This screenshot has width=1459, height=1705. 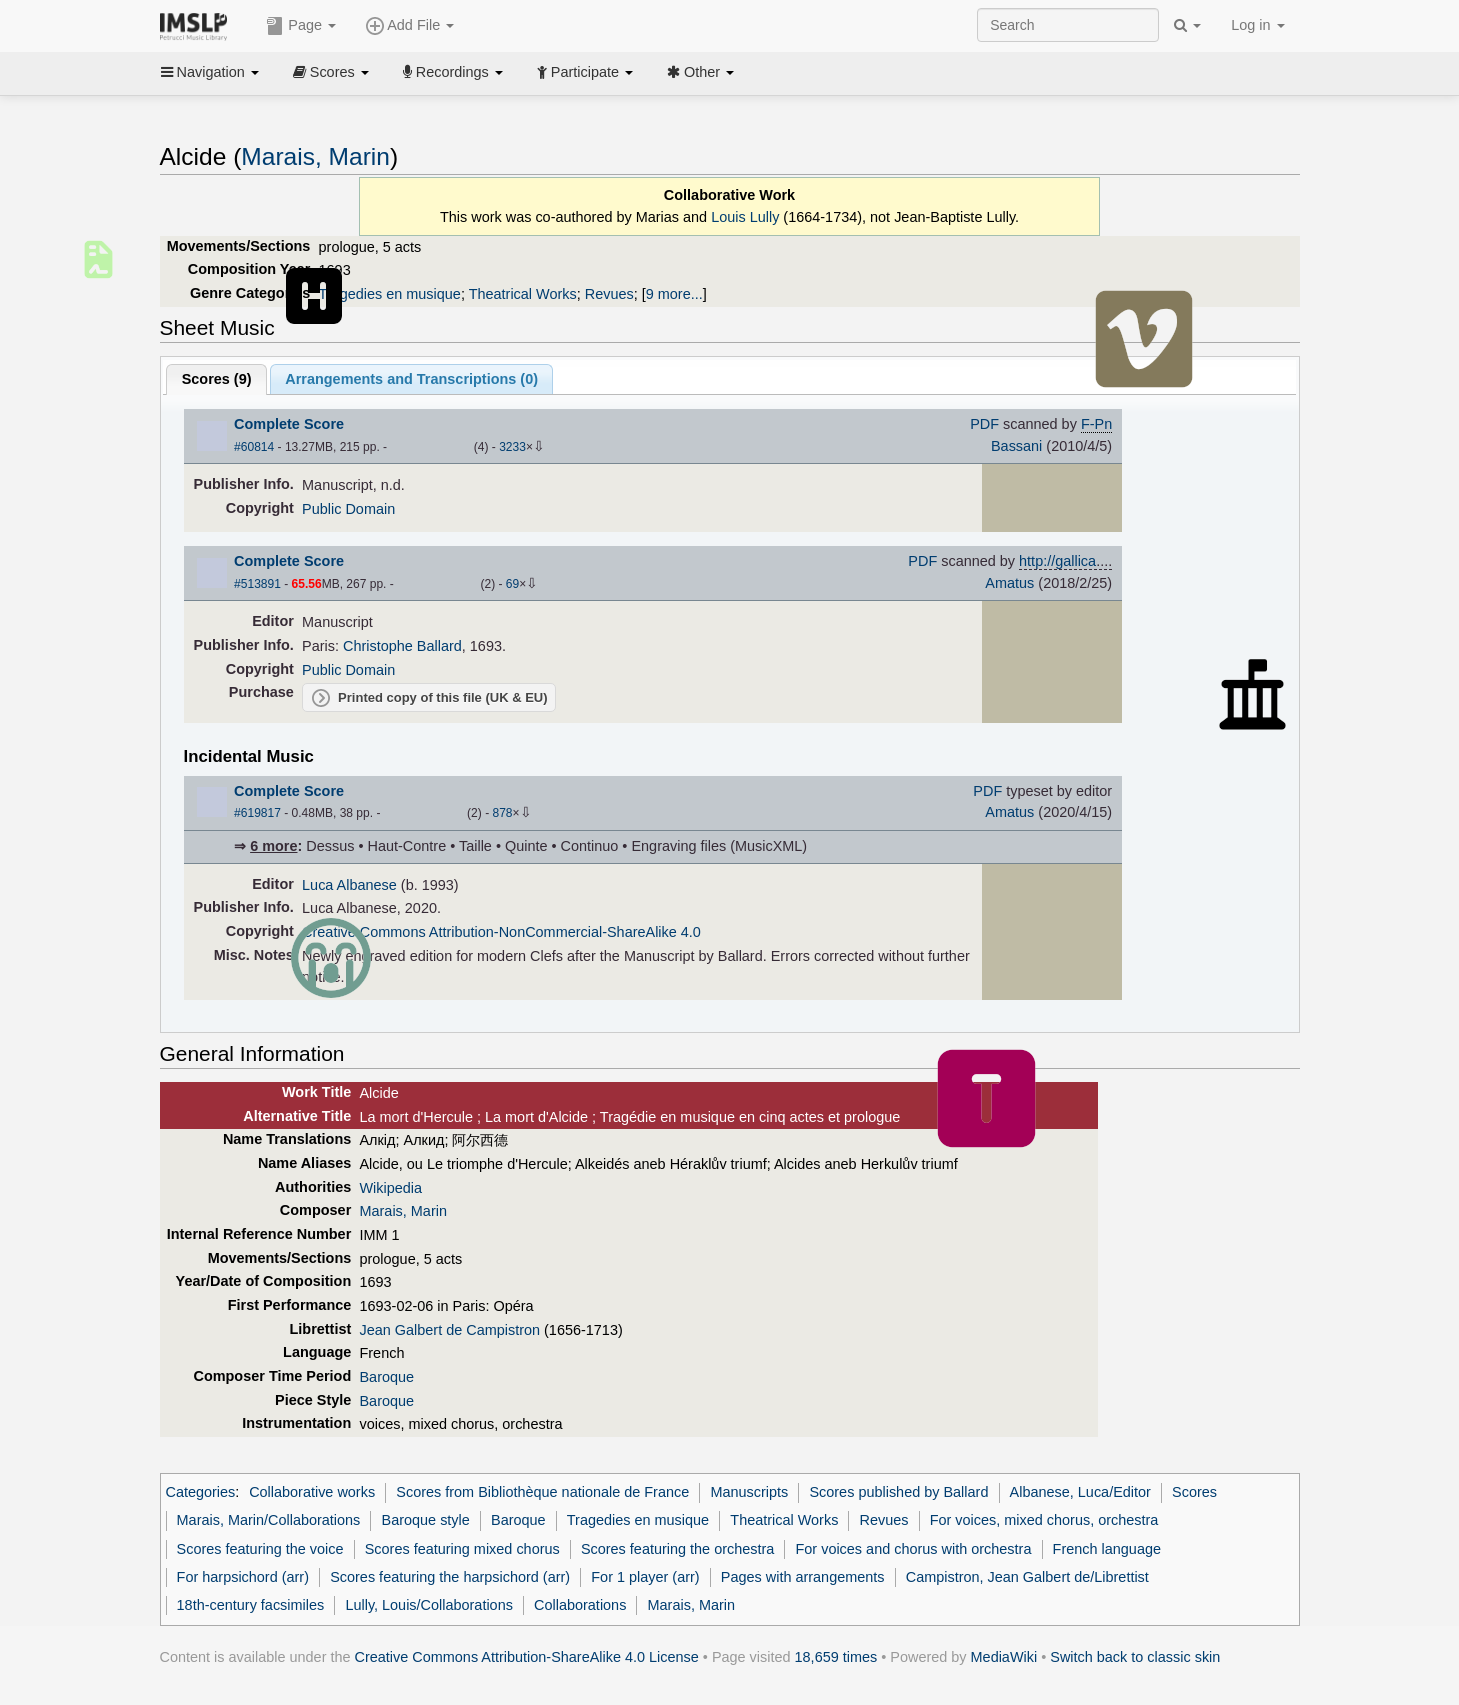 What do you see at coordinates (331, 958) in the screenshot?
I see `react with a crying emotion` at bounding box center [331, 958].